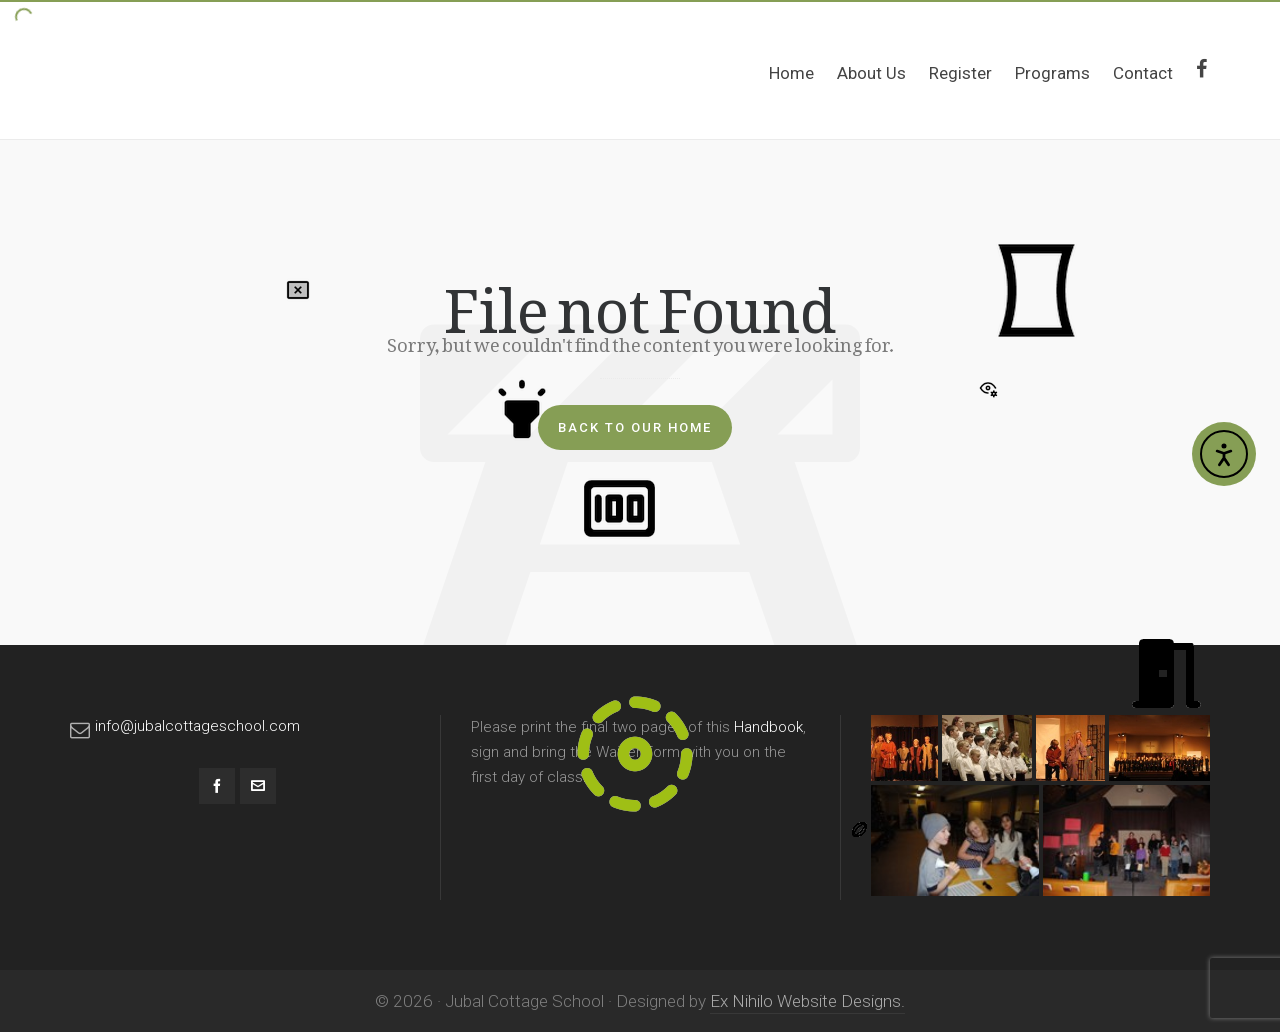  Describe the element at coordinates (635, 754) in the screenshot. I see `apply tilt-shift blur effect to photo` at that location.